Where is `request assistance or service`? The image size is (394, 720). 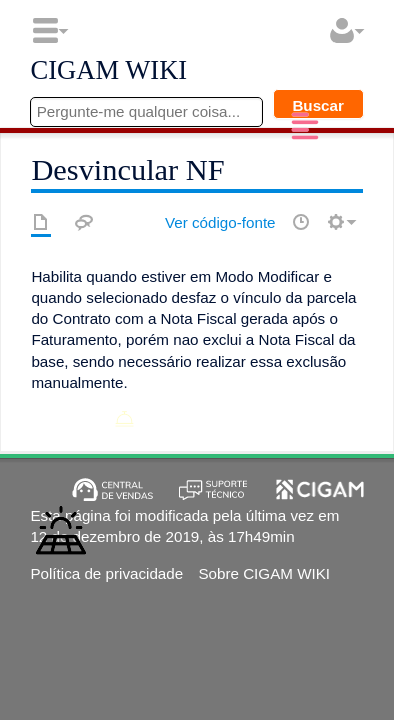 request assistance or service is located at coordinates (124, 419).